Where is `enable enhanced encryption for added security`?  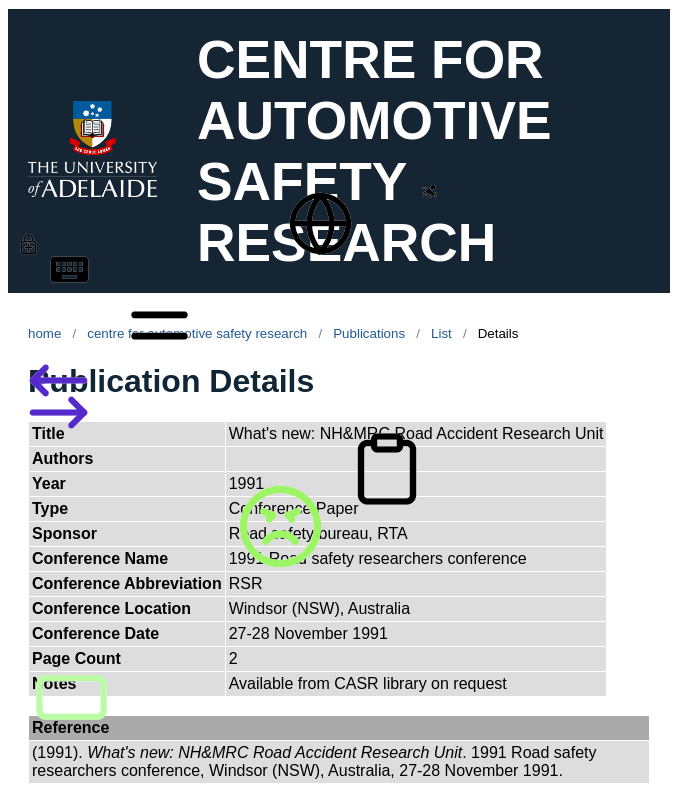
enable enhanced encryption for added security is located at coordinates (28, 244).